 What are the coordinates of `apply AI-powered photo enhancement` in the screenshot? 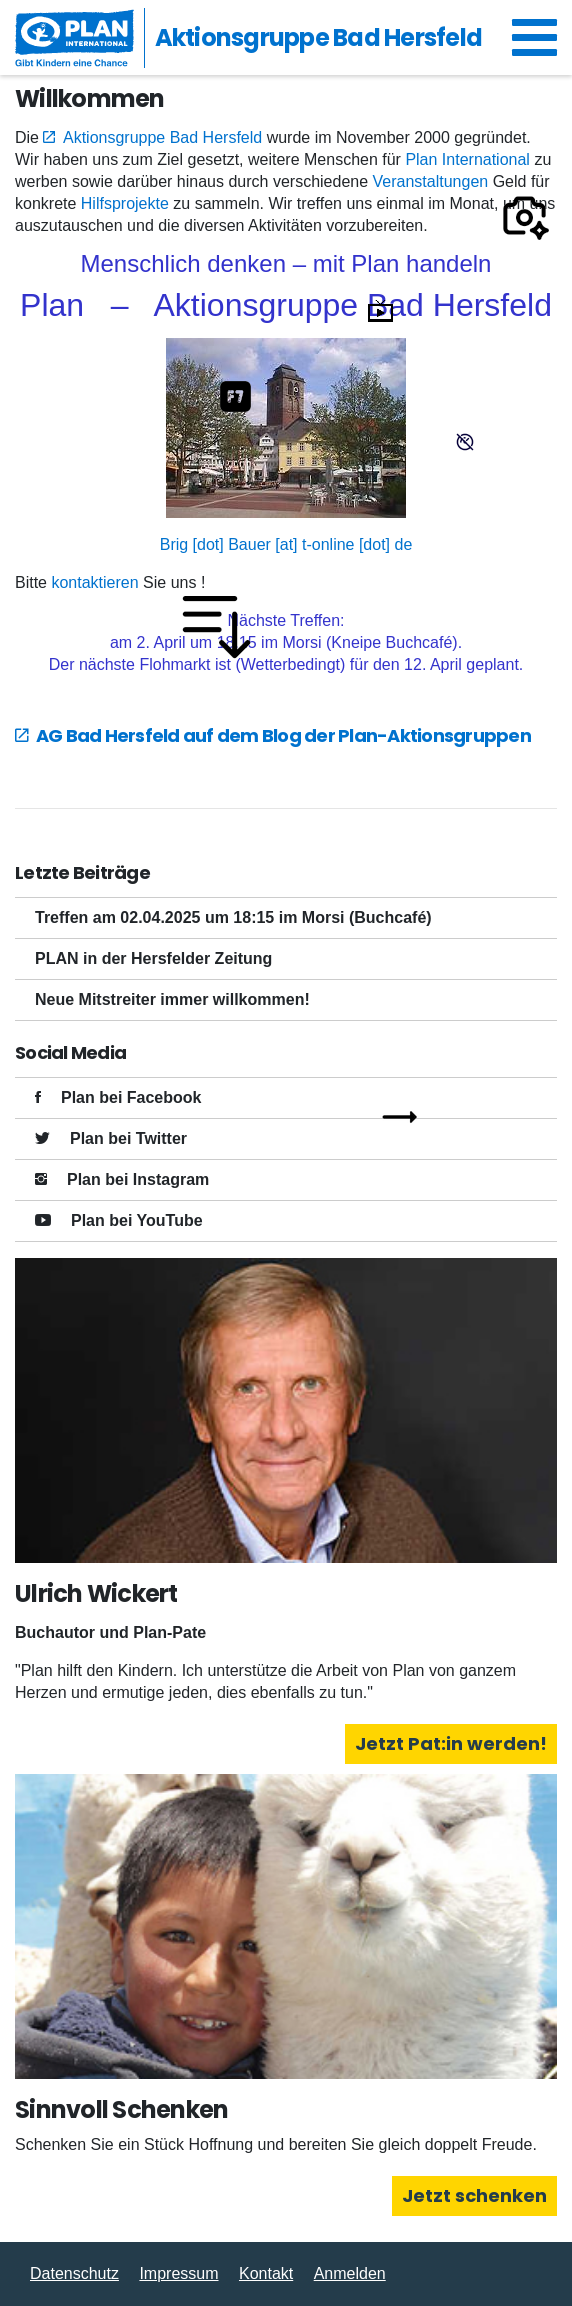 It's located at (524, 215).